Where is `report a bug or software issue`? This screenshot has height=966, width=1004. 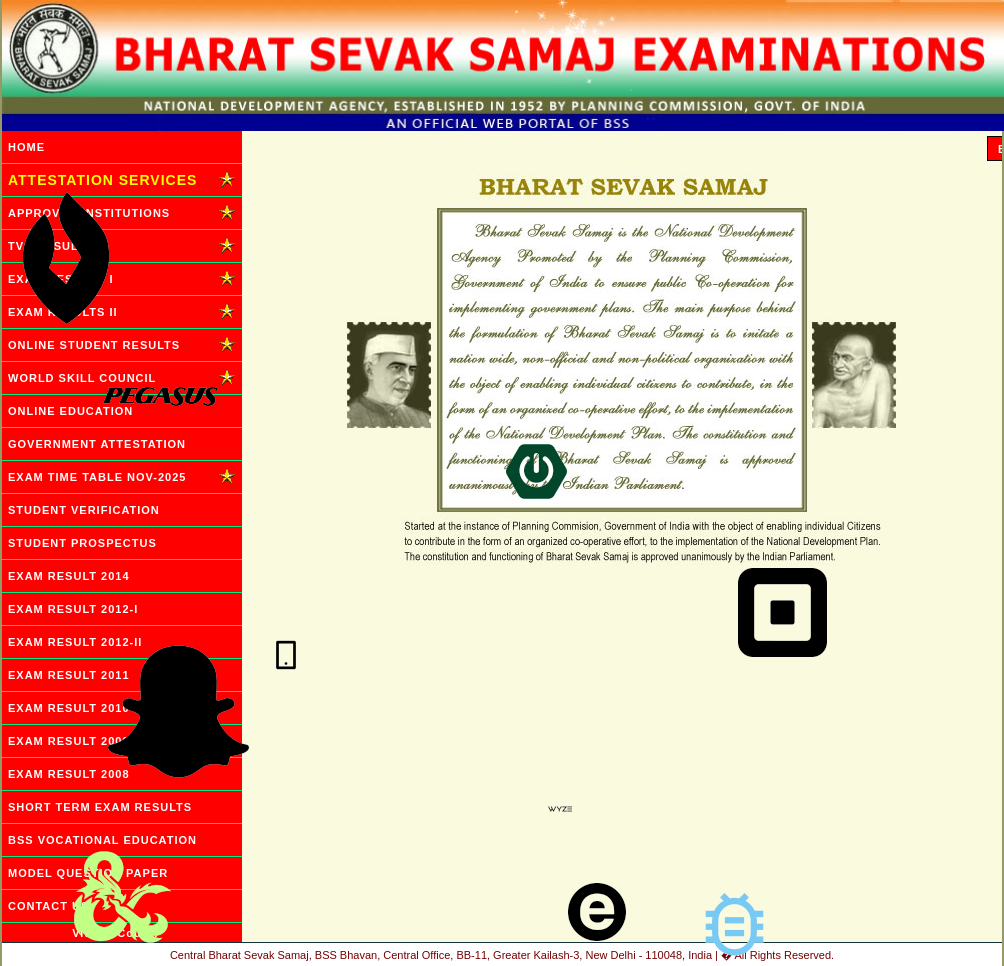 report a bug or software issue is located at coordinates (734, 923).